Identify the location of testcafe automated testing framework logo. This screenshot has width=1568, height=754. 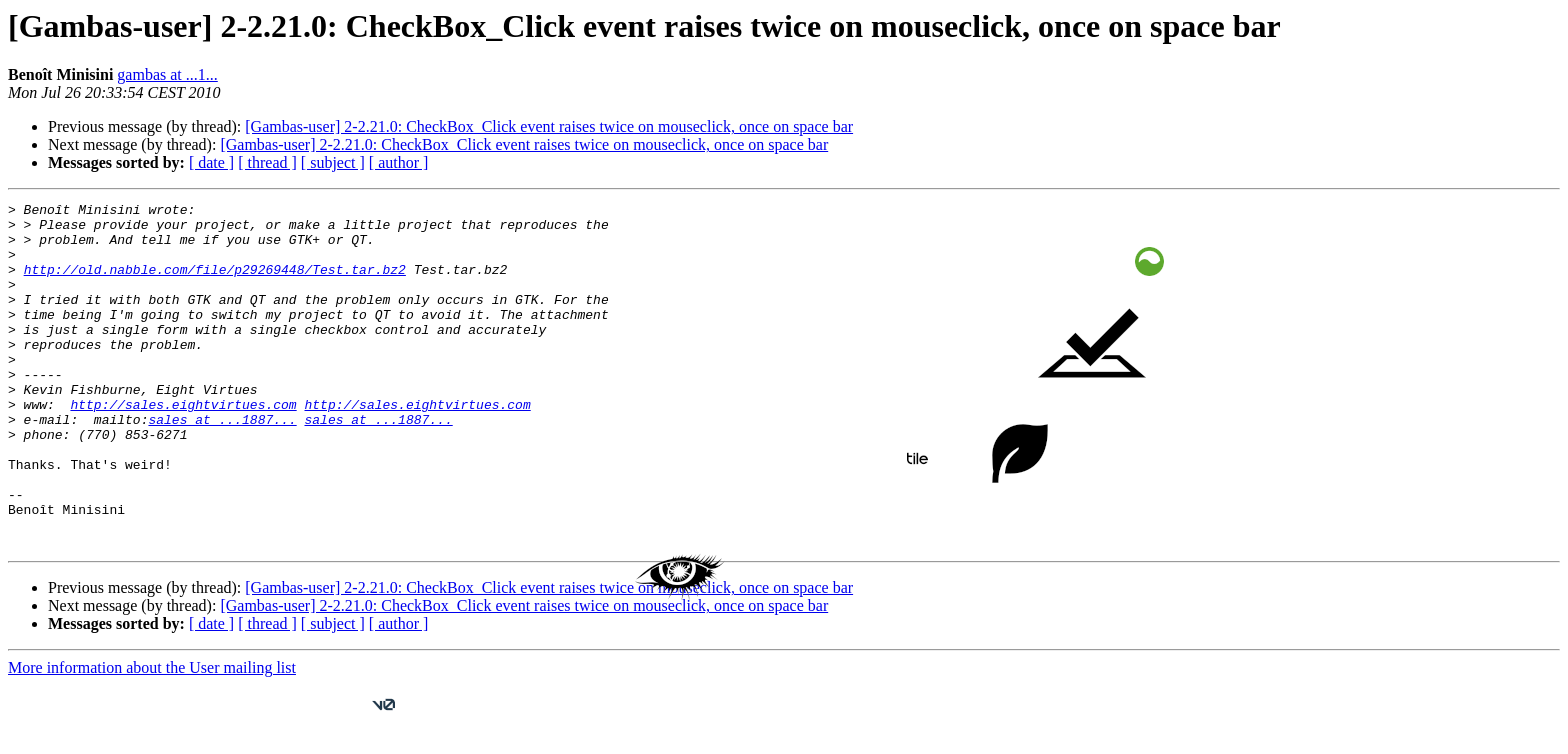
(1092, 343).